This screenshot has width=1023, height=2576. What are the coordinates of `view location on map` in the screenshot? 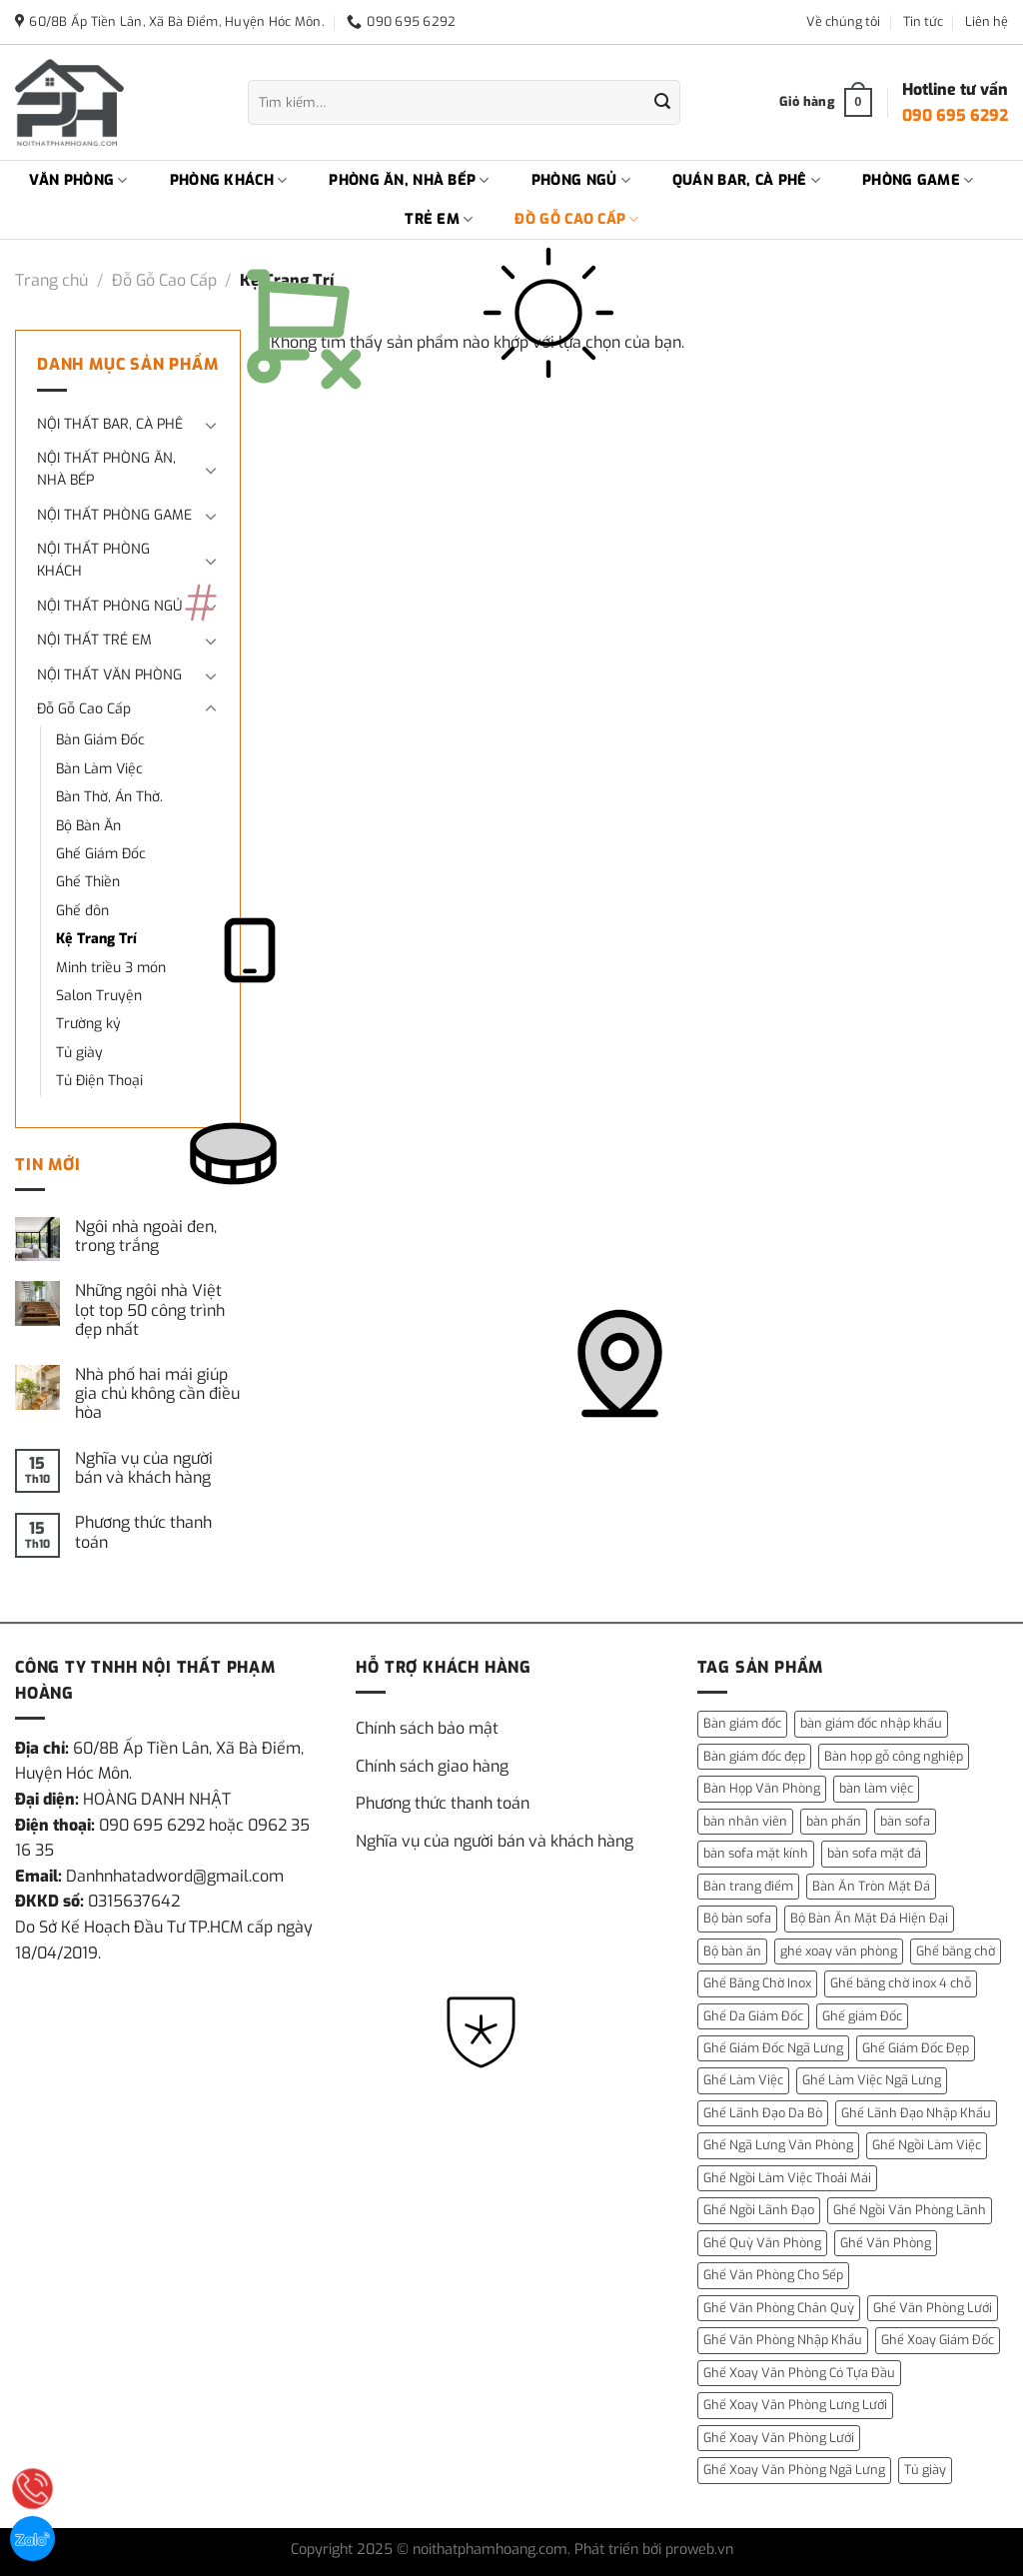 It's located at (619, 1363).